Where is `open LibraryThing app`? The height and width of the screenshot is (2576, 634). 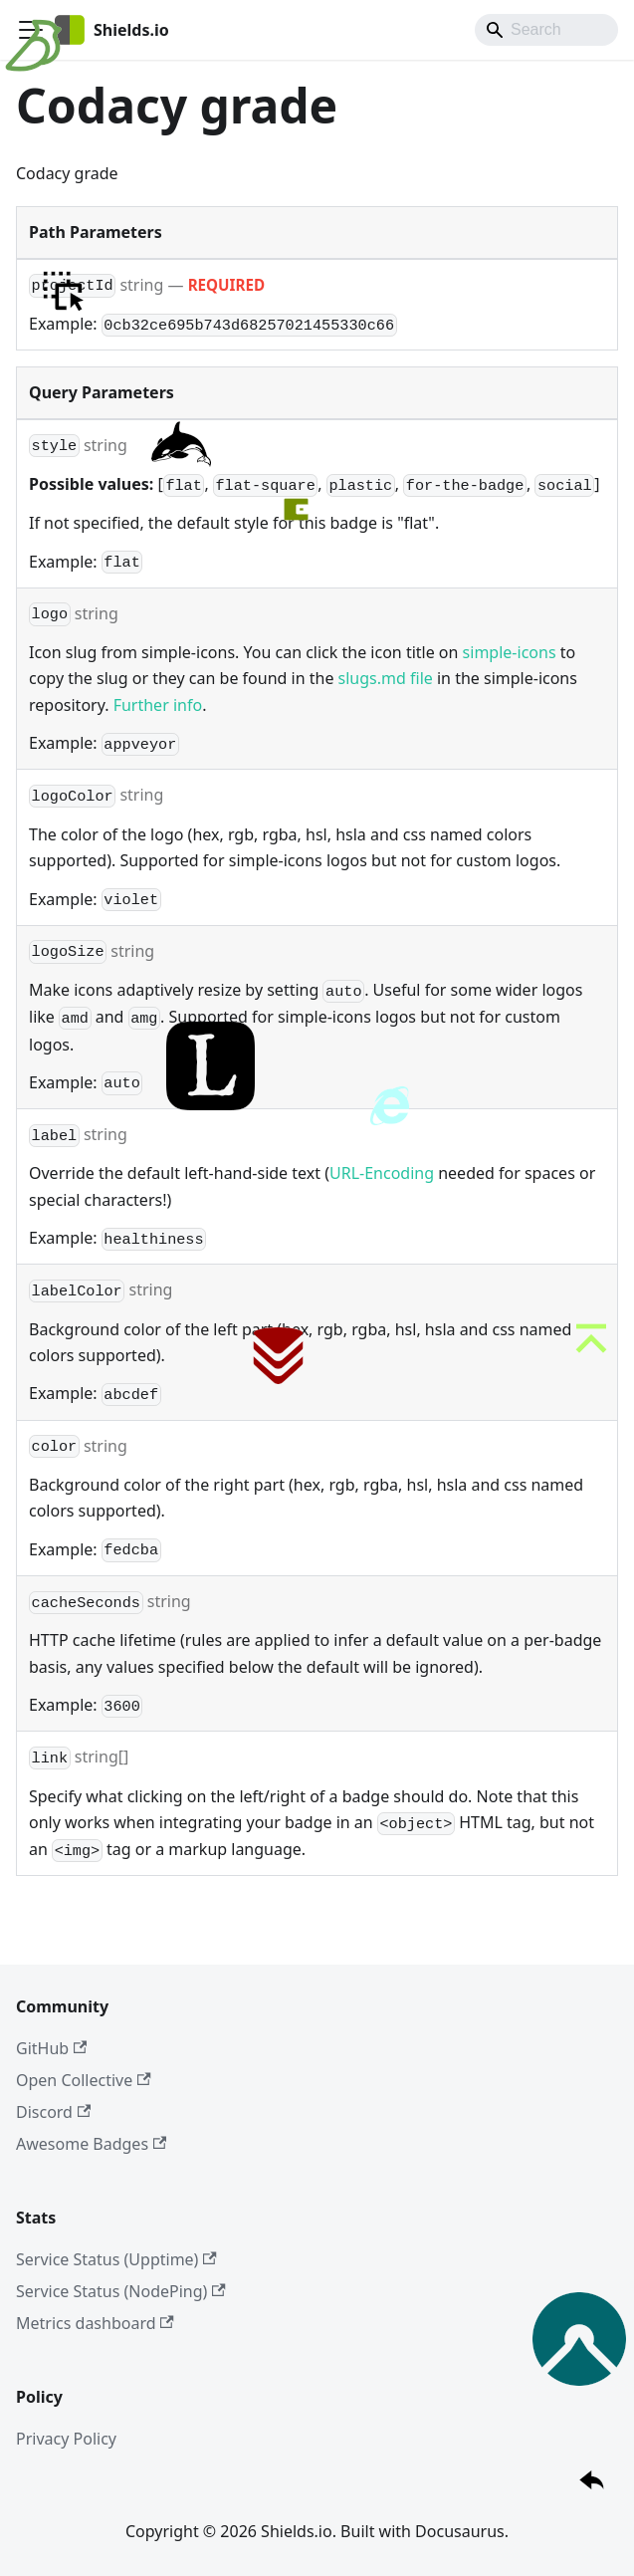 open LibraryThing app is located at coordinates (210, 1065).